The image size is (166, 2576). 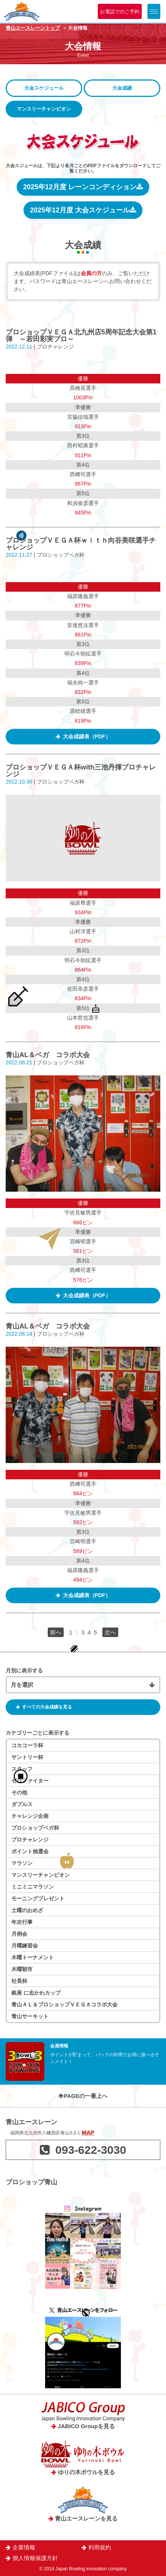 What do you see at coordinates (21, 535) in the screenshot?
I see `tap to pay with contactless payment` at bounding box center [21, 535].